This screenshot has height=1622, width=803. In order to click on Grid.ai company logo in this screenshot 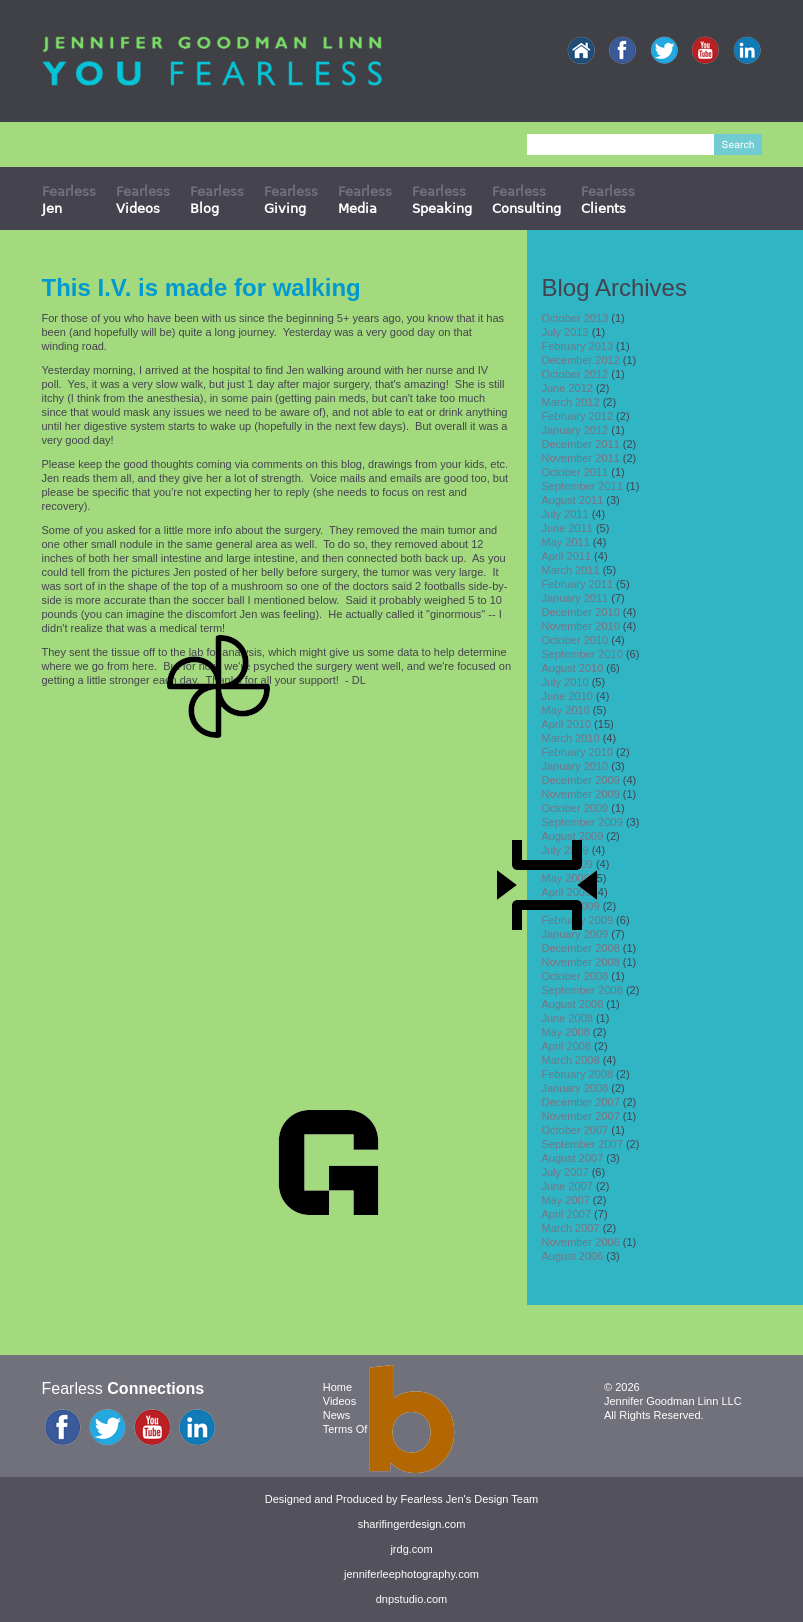, I will do `click(328, 1162)`.